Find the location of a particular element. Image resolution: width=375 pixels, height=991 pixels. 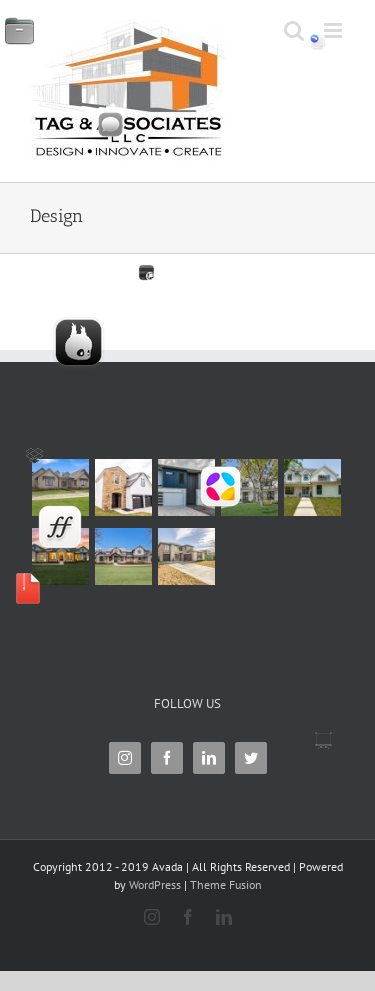

open AppFlowy app is located at coordinates (220, 486).